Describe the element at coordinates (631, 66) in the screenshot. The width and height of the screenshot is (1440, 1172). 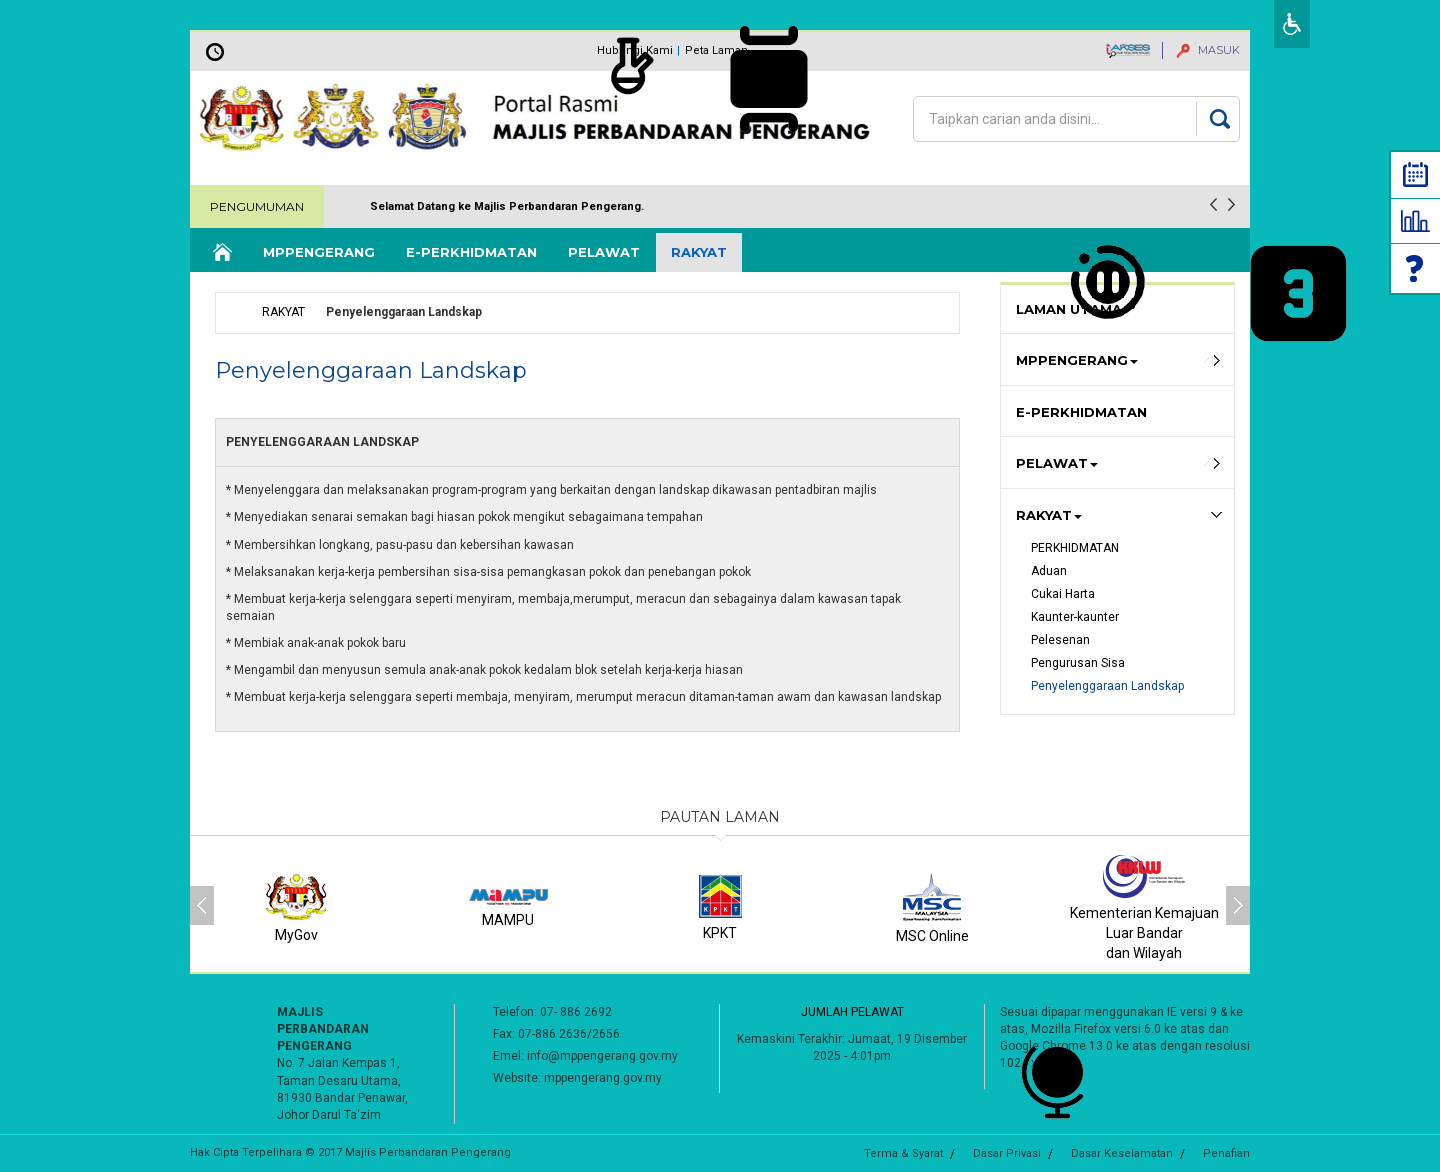
I see `access chemistry or laboratory tools` at that location.